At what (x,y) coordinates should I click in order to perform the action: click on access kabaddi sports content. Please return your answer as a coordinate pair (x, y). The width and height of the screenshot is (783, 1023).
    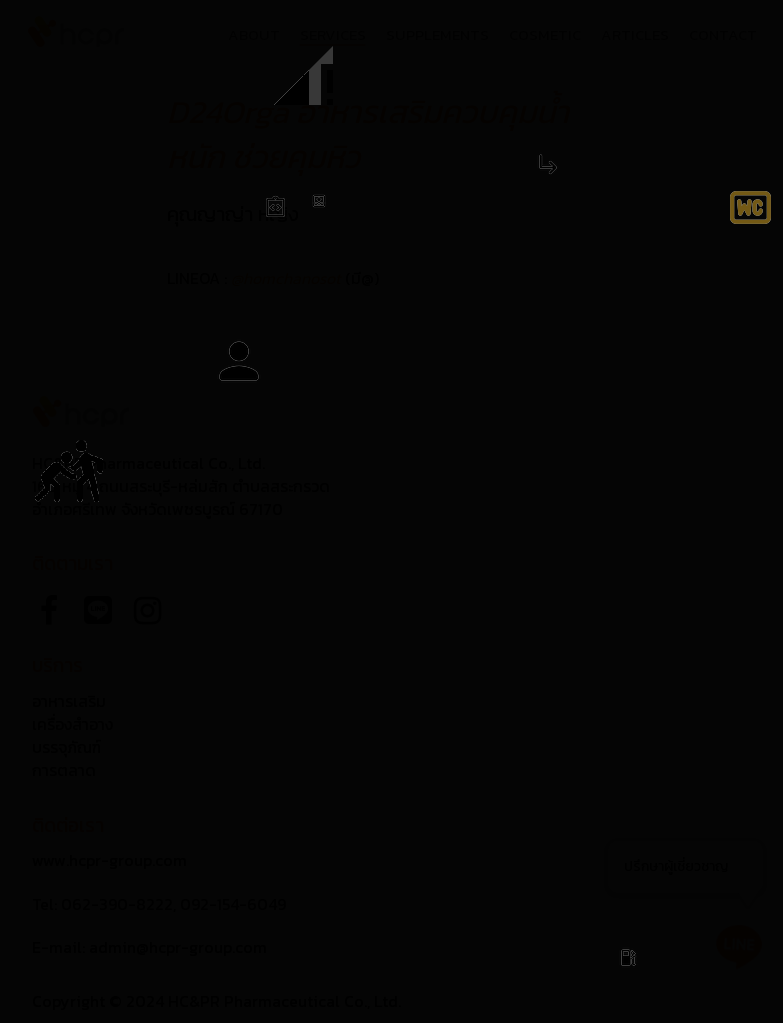
    Looking at the image, I should click on (68, 473).